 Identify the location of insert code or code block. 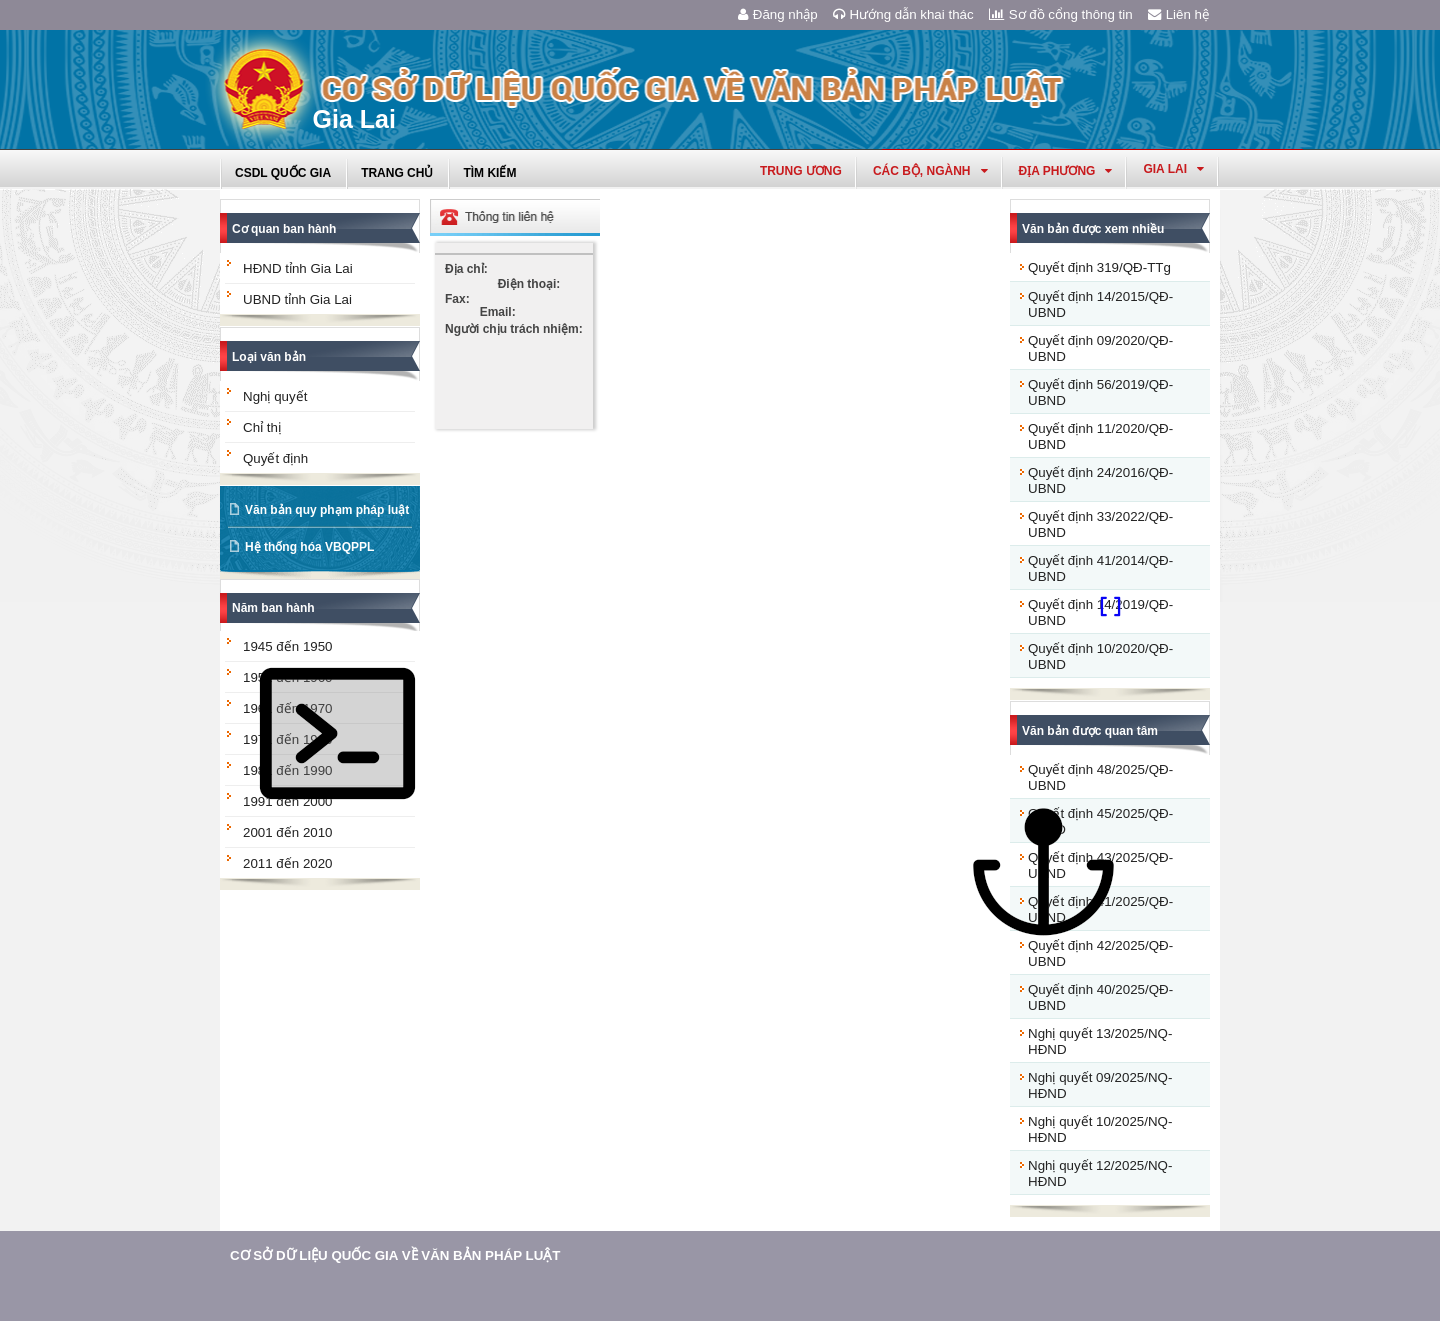
(1110, 606).